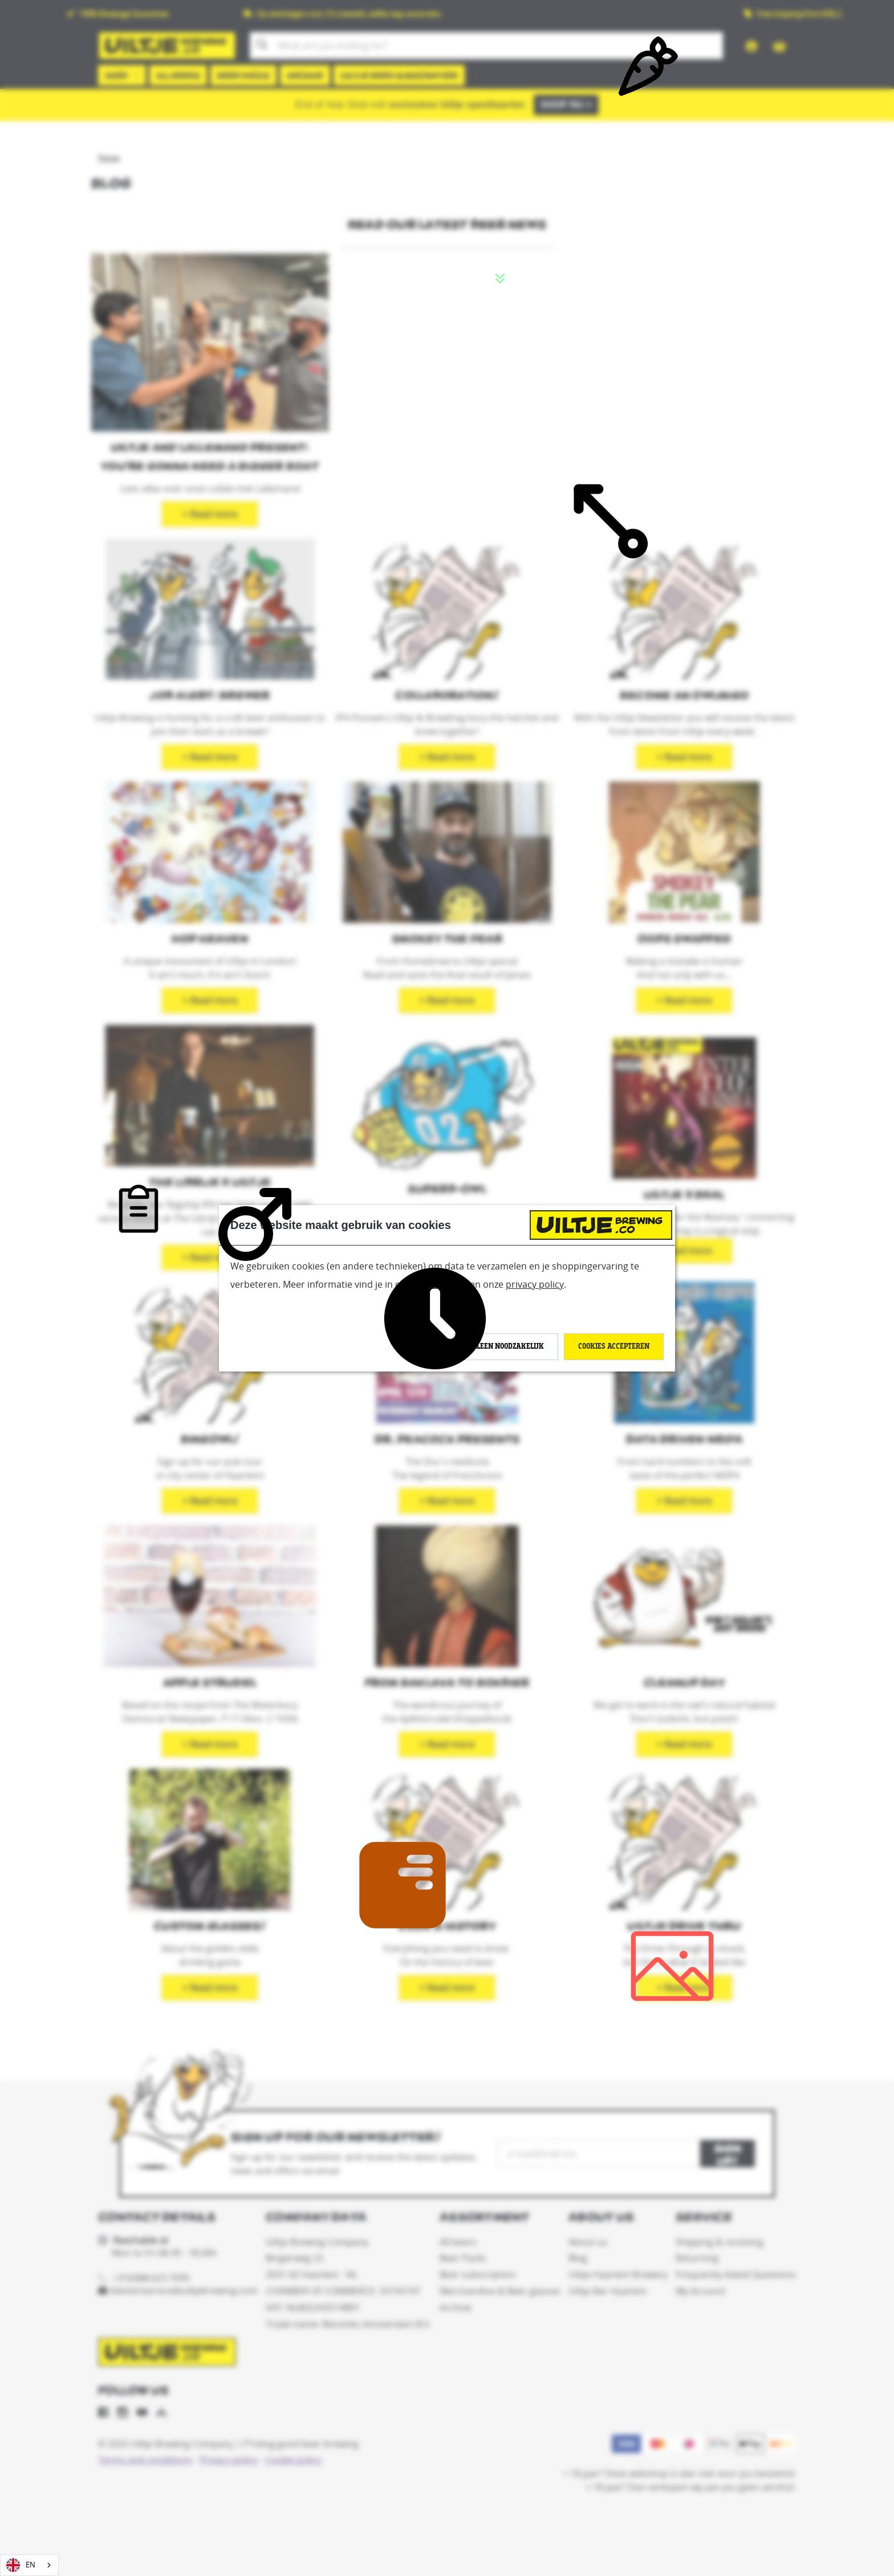  I want to click on view image or photo, so click(672, 1966).